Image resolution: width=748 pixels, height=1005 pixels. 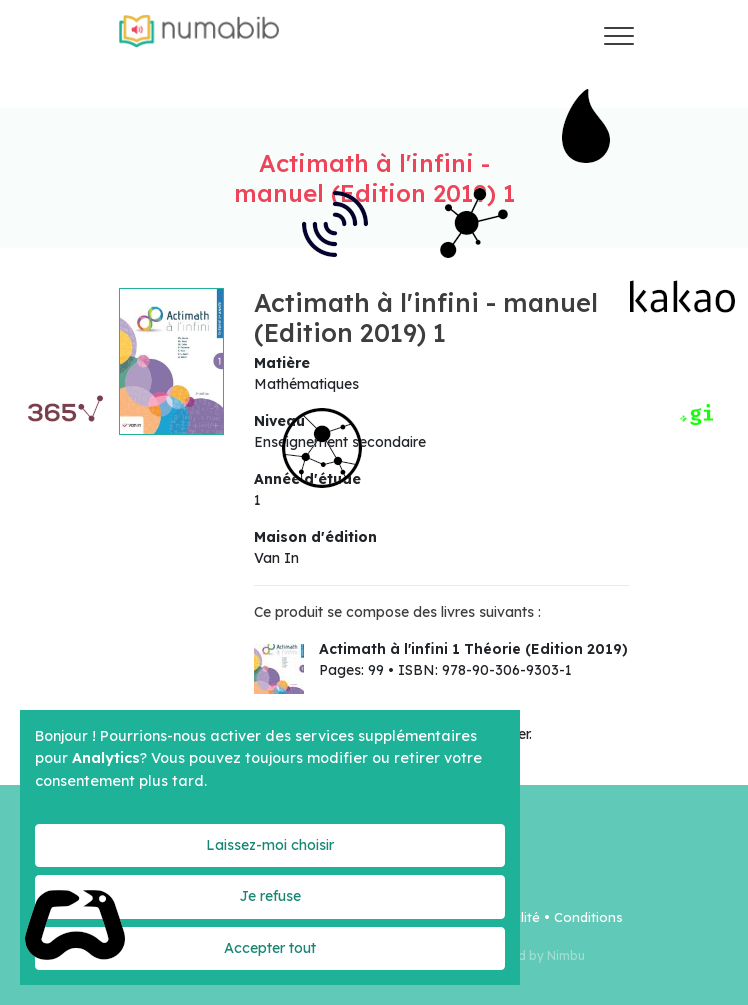 I want to click on visit gitignore.io website, so click(x=696, y=414).